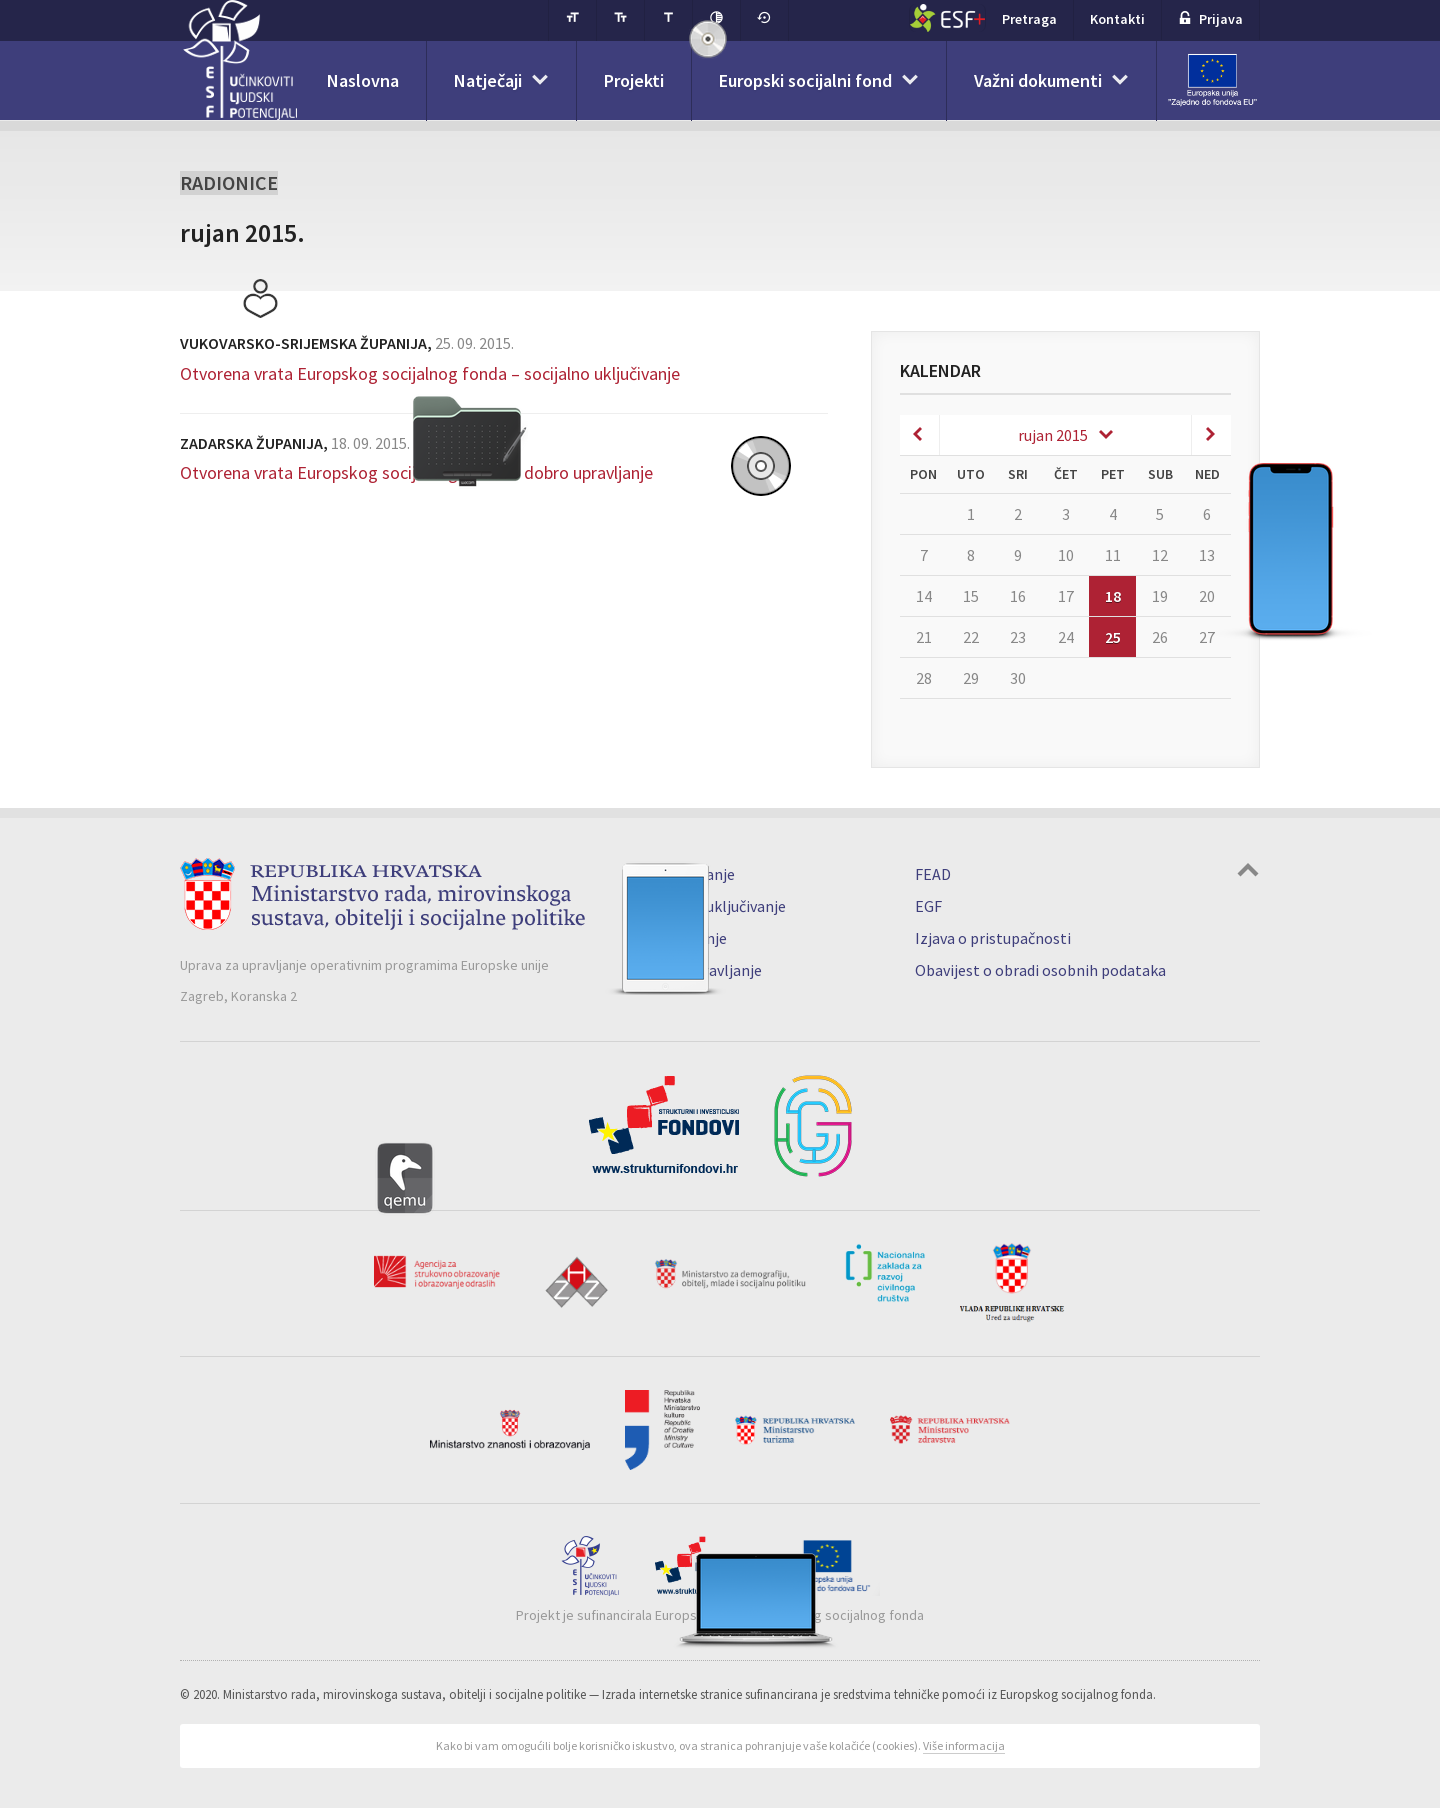 This screenshot has height=1808, width=1440. Describe the element at coordinates (405, 1178) in the screenshot. I see `qemu virtual disk image file` at that location.